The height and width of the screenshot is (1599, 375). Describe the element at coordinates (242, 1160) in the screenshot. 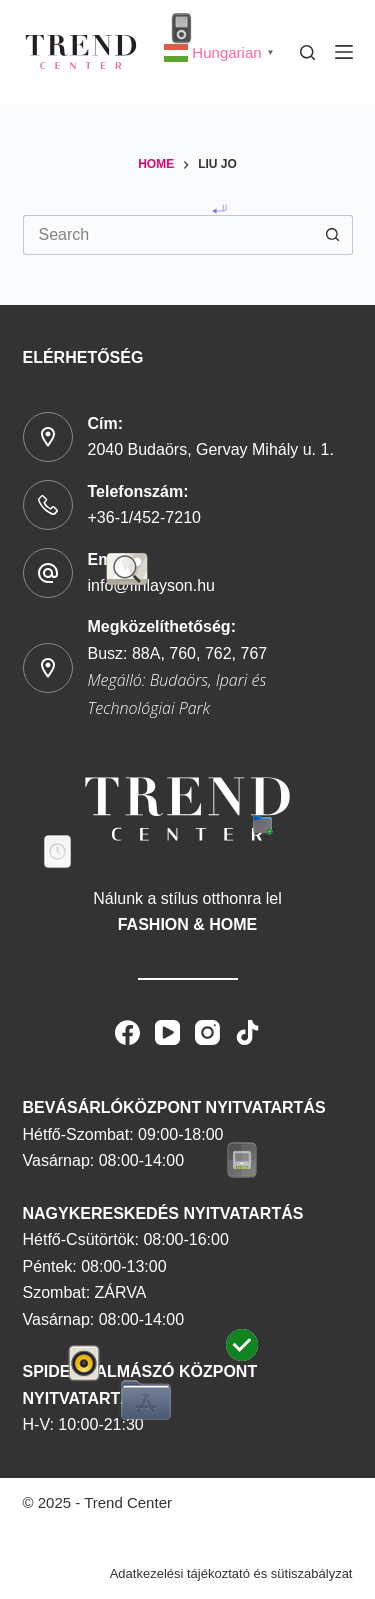

I see `gameboy rom file type indicator` at that location.